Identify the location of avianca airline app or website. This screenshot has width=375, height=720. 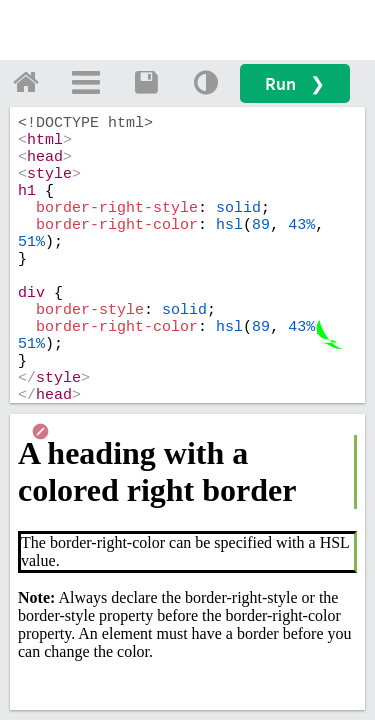
(329, 334).